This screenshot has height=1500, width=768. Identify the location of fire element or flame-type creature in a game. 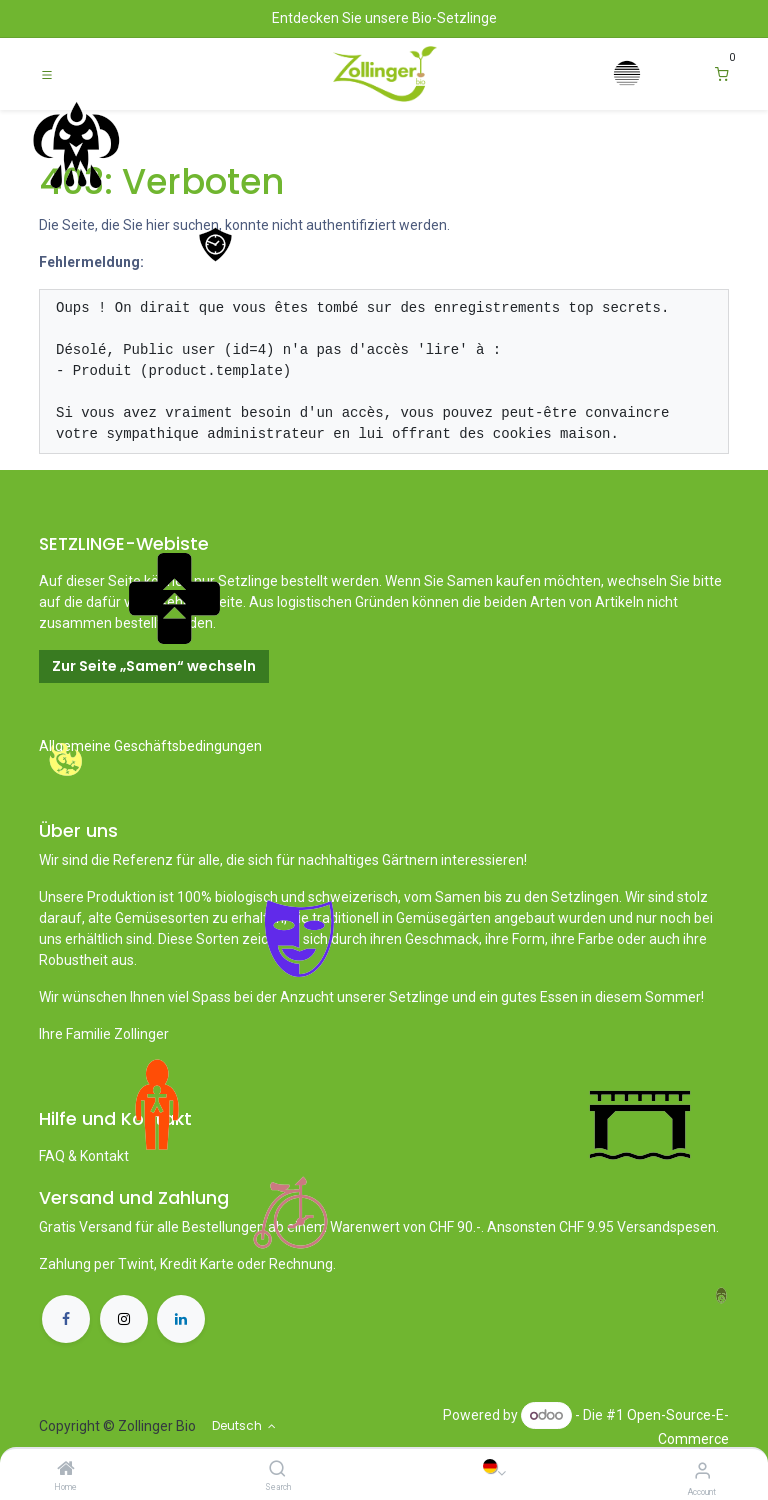
(65, 759).